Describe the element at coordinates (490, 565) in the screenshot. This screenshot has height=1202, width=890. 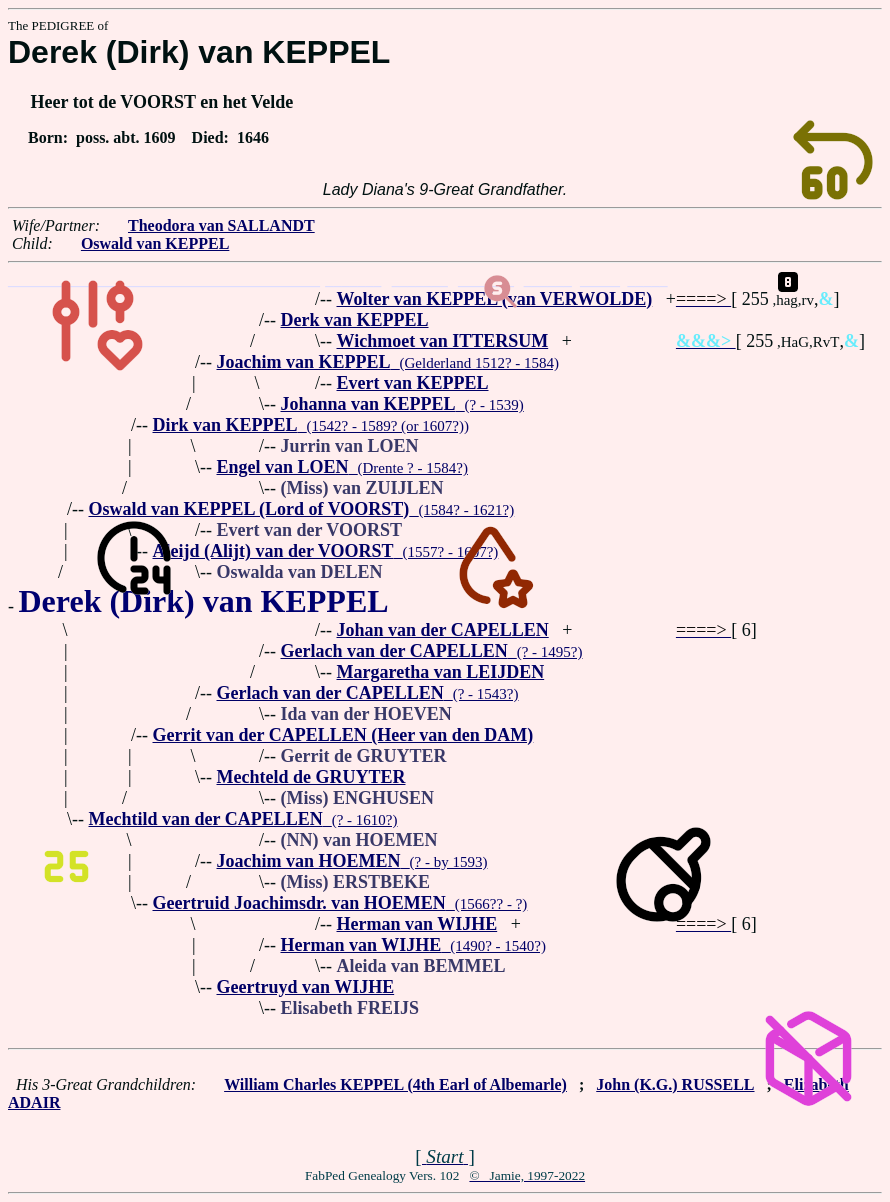
I see `mark a water or hydration entry as favorite` at that location.